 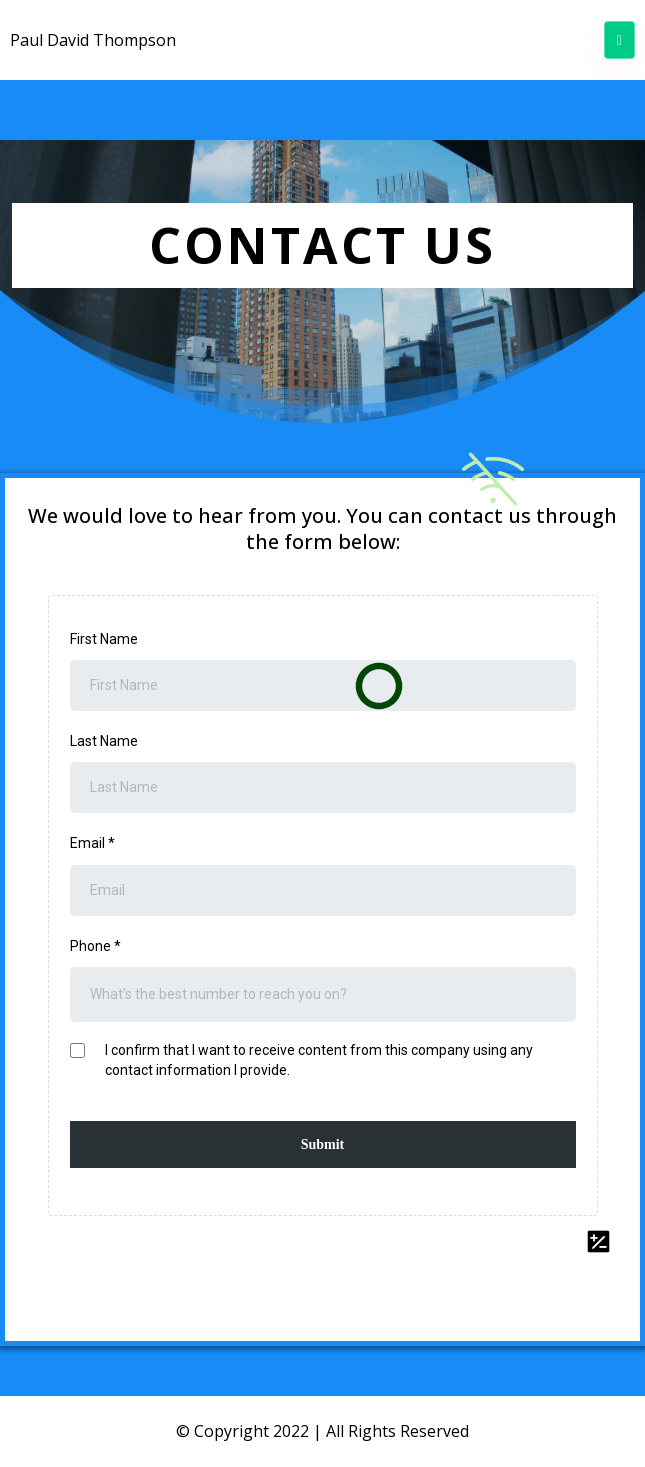 I want to click on indicates an unread item or notification, so click(x=379, y=686).